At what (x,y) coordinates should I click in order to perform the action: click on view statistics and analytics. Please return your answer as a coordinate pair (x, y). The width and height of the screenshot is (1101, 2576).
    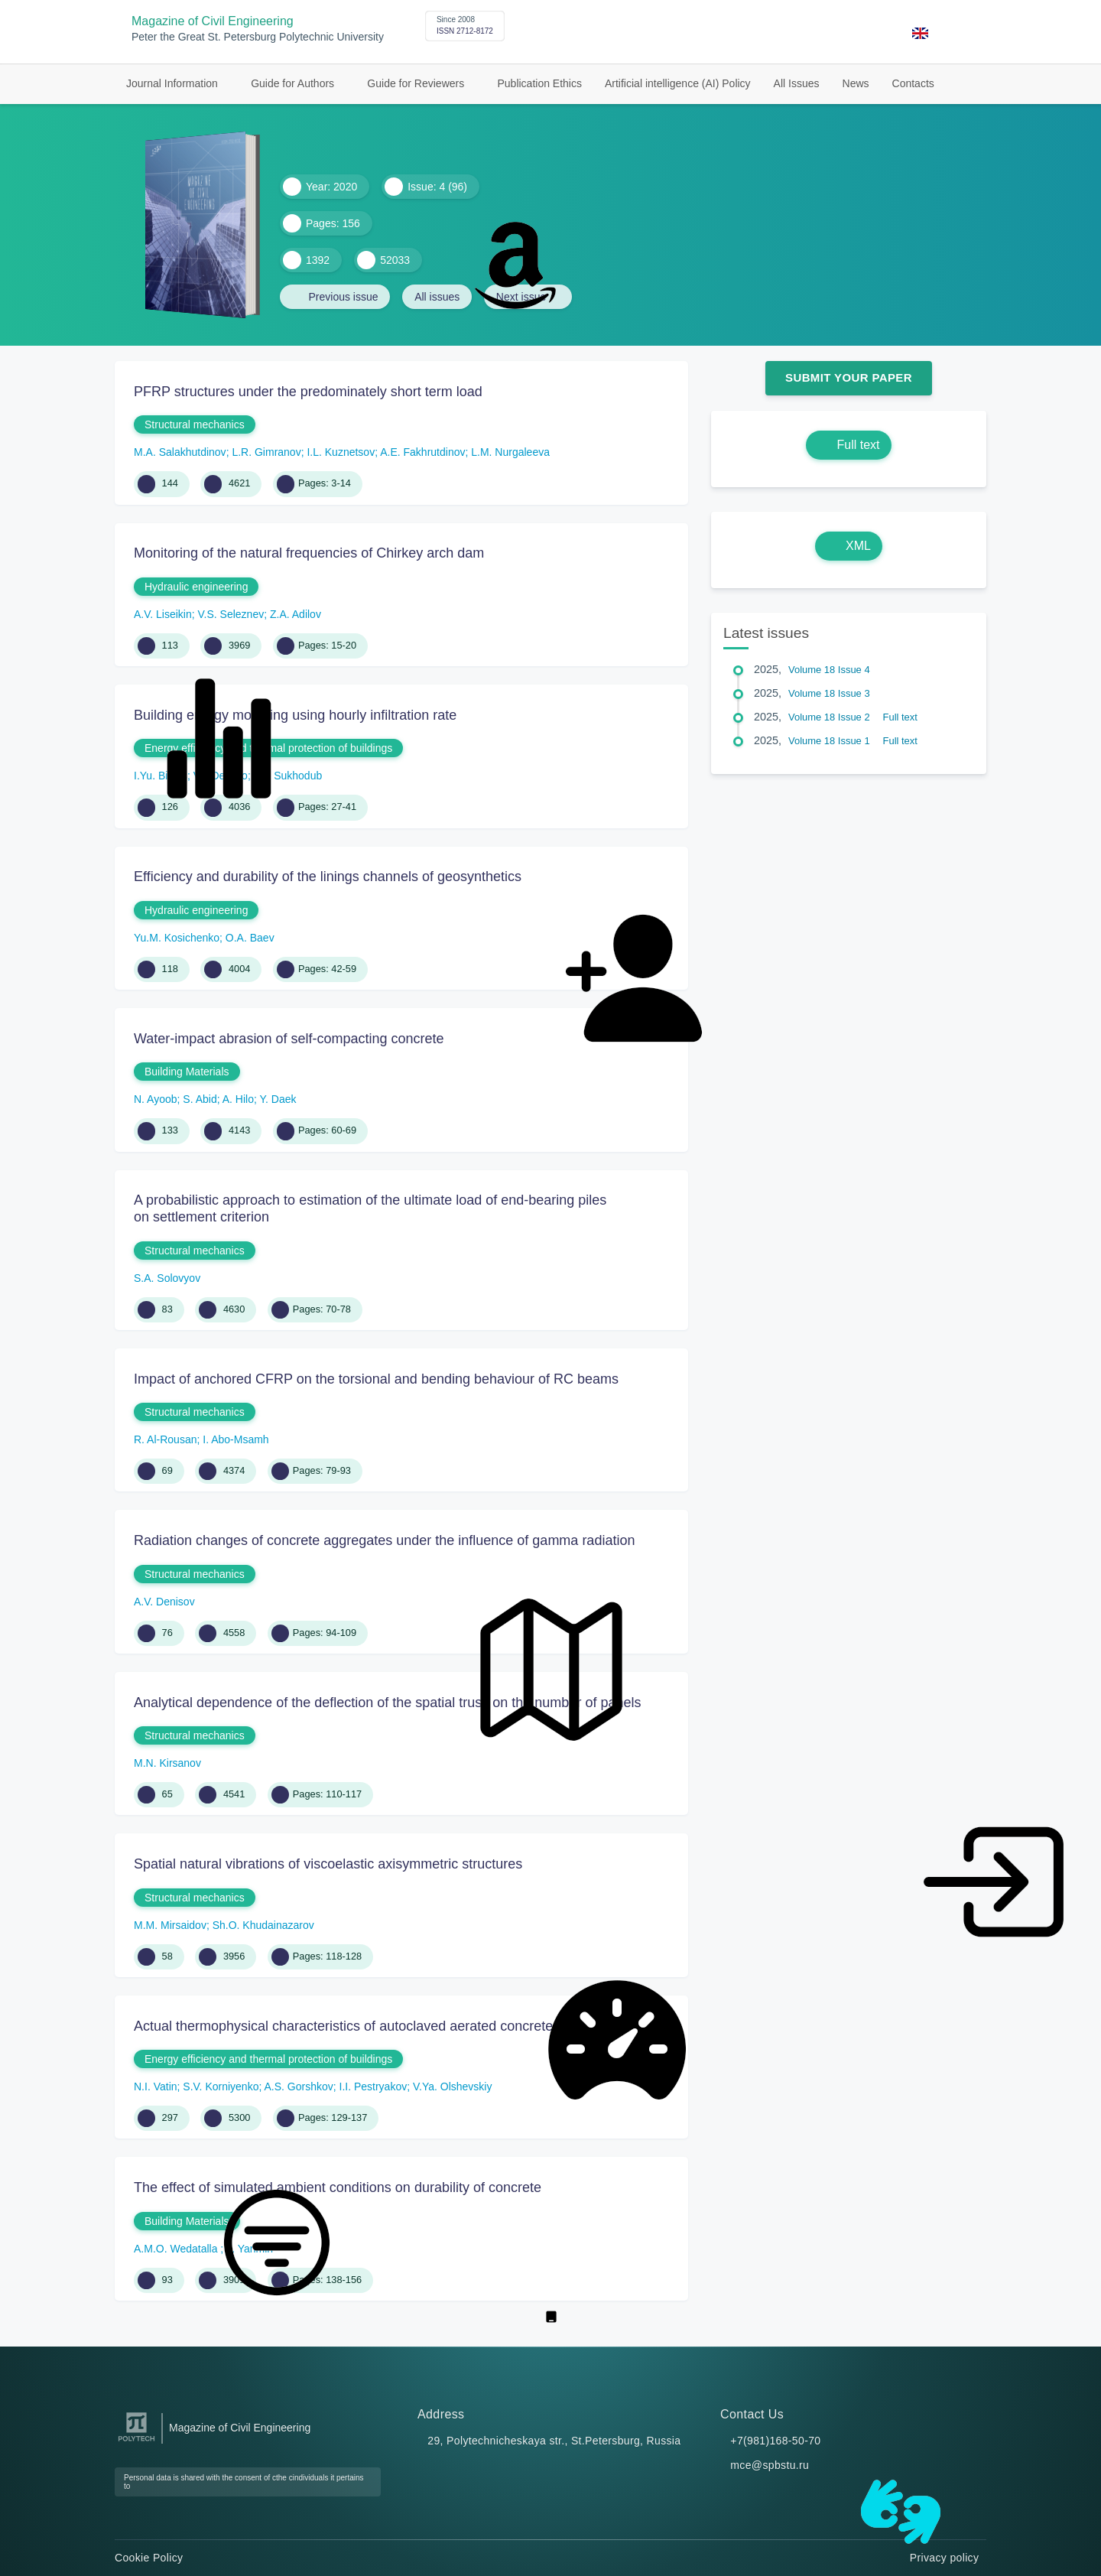
    Looking at the image, I should click on (219, 738).